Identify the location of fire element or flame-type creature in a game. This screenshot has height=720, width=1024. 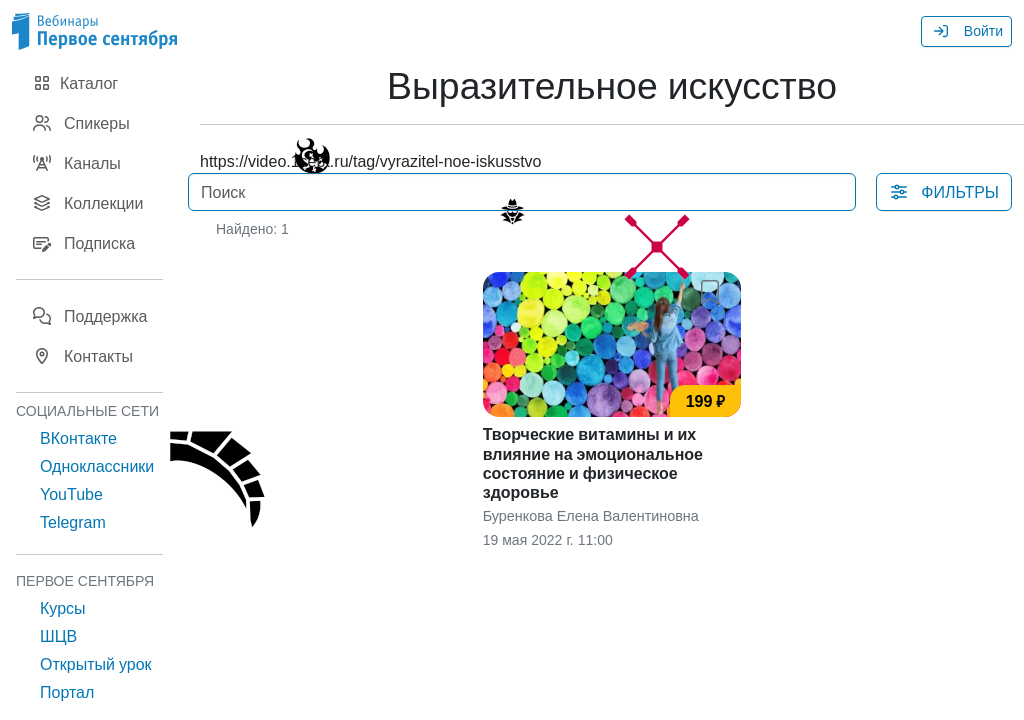
(311, 155).